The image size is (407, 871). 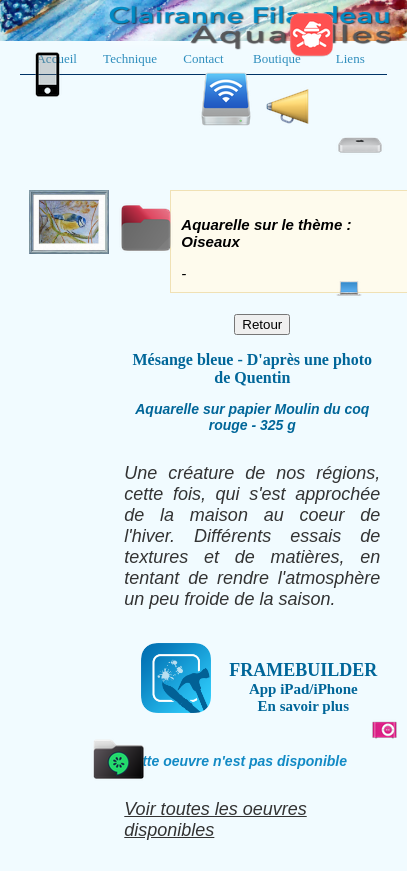 What do you see at coordinates (47, 74) in the screenshot?
I see `iPod Nano device connected to your Mac` at bounding box center [47, 74].